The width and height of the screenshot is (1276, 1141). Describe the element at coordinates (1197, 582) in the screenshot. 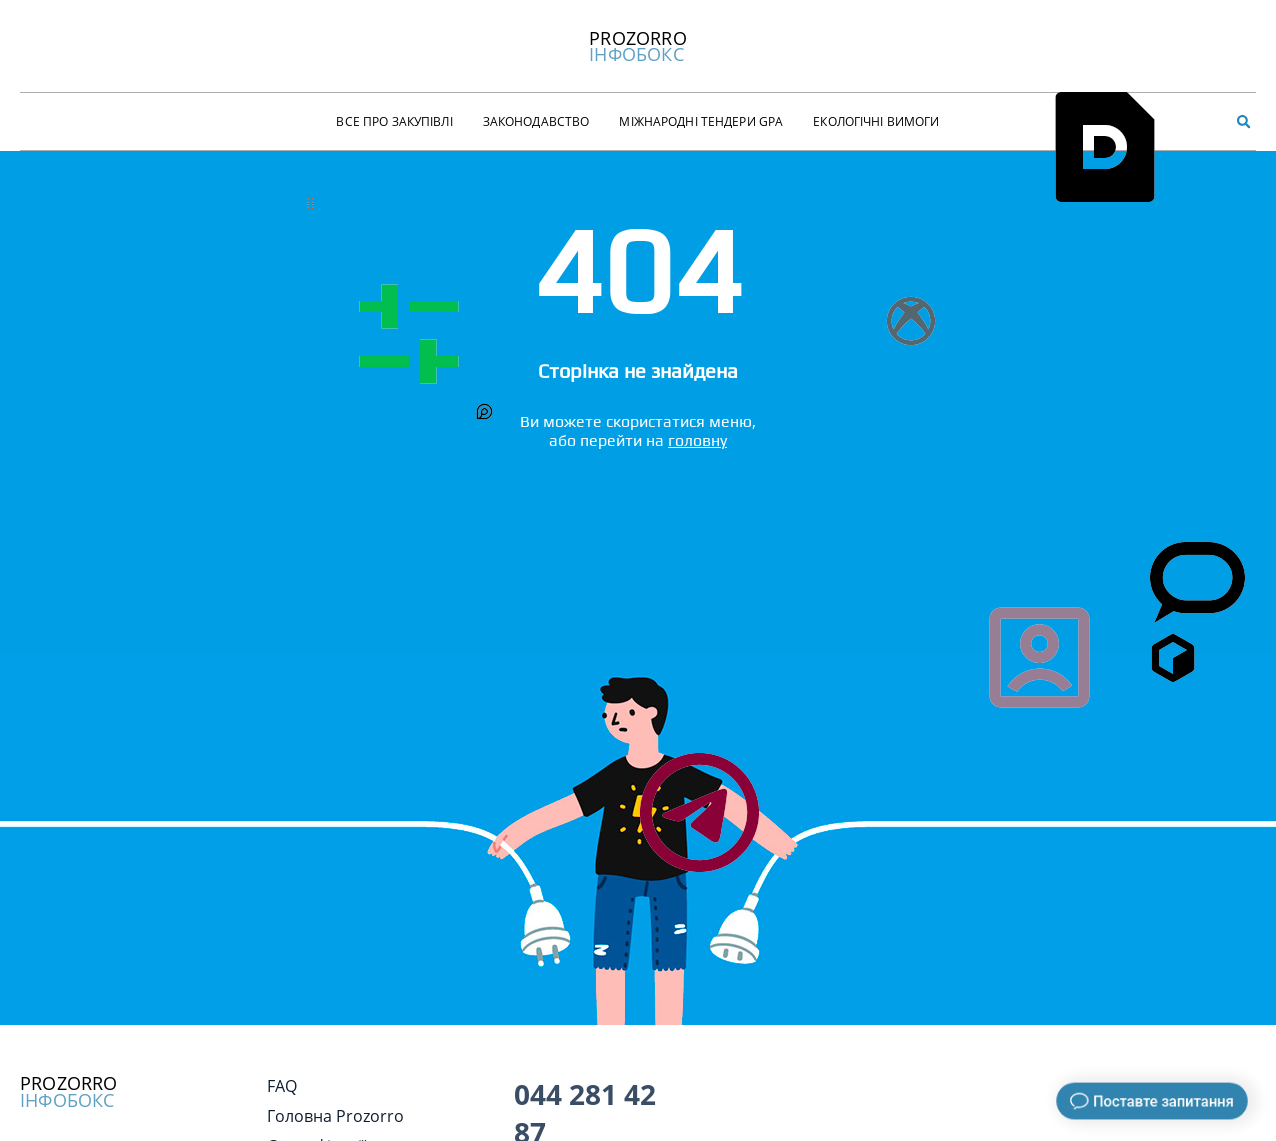

I see `visit The Conversation website` at that location.